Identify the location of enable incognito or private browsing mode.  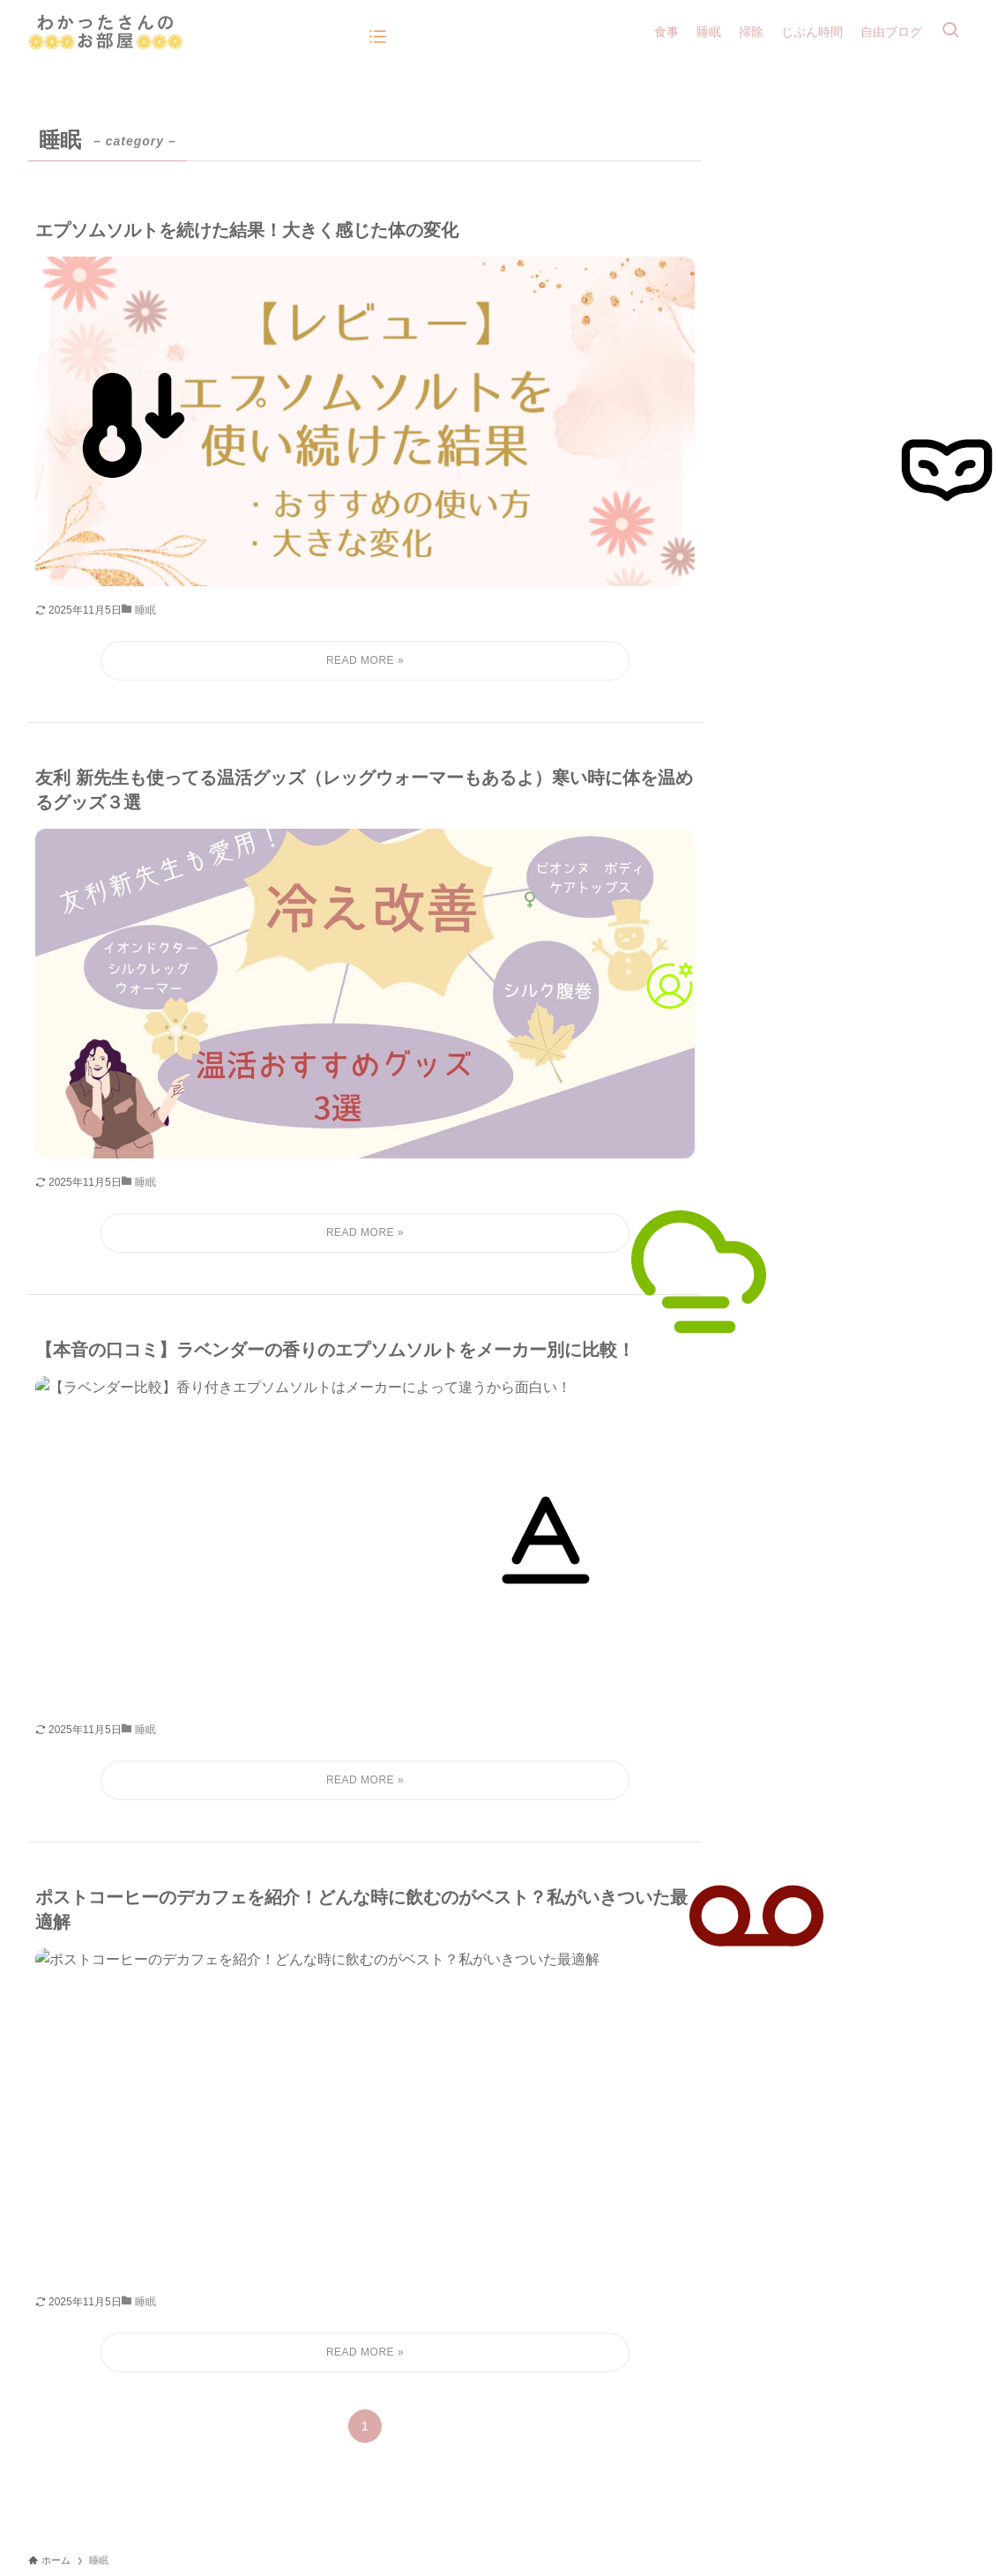
(947, 468).